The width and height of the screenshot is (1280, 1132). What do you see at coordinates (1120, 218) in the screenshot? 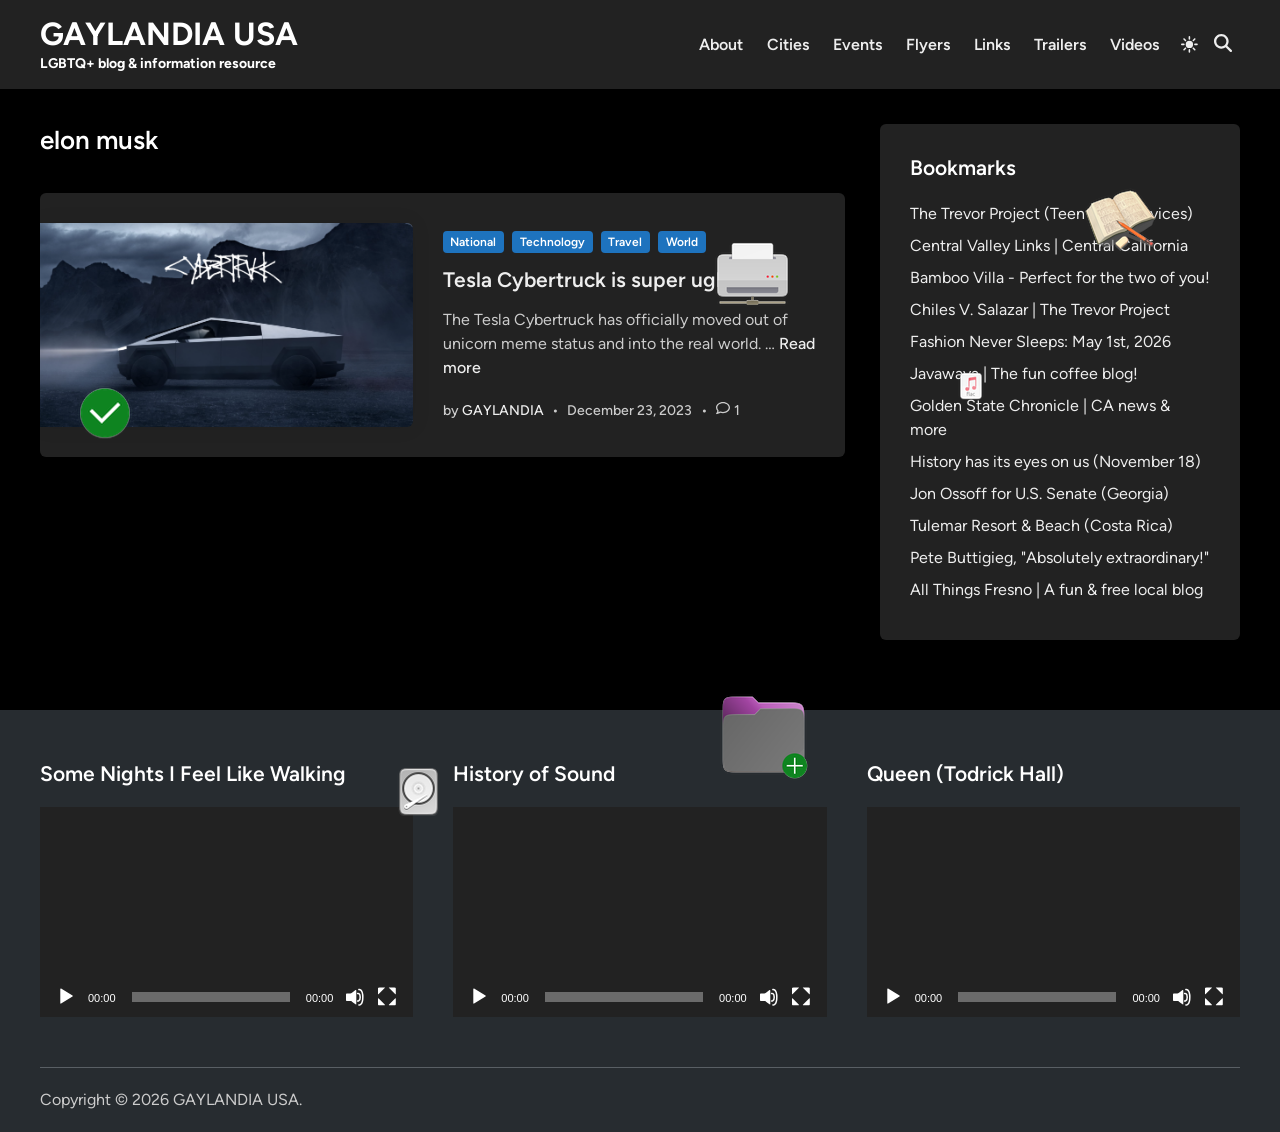
I see `access hanja character conversion tool` at bounding box center [1120, 218].